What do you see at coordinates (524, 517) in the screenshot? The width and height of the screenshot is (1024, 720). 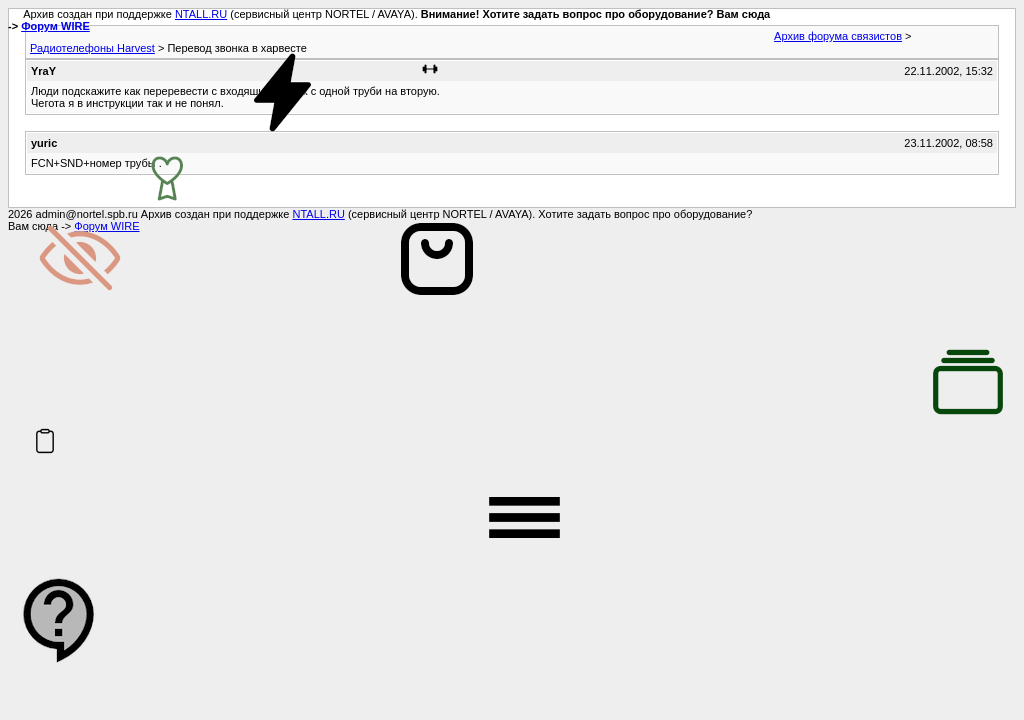 I see `open navigation menu` at bounding box center [524, 517].